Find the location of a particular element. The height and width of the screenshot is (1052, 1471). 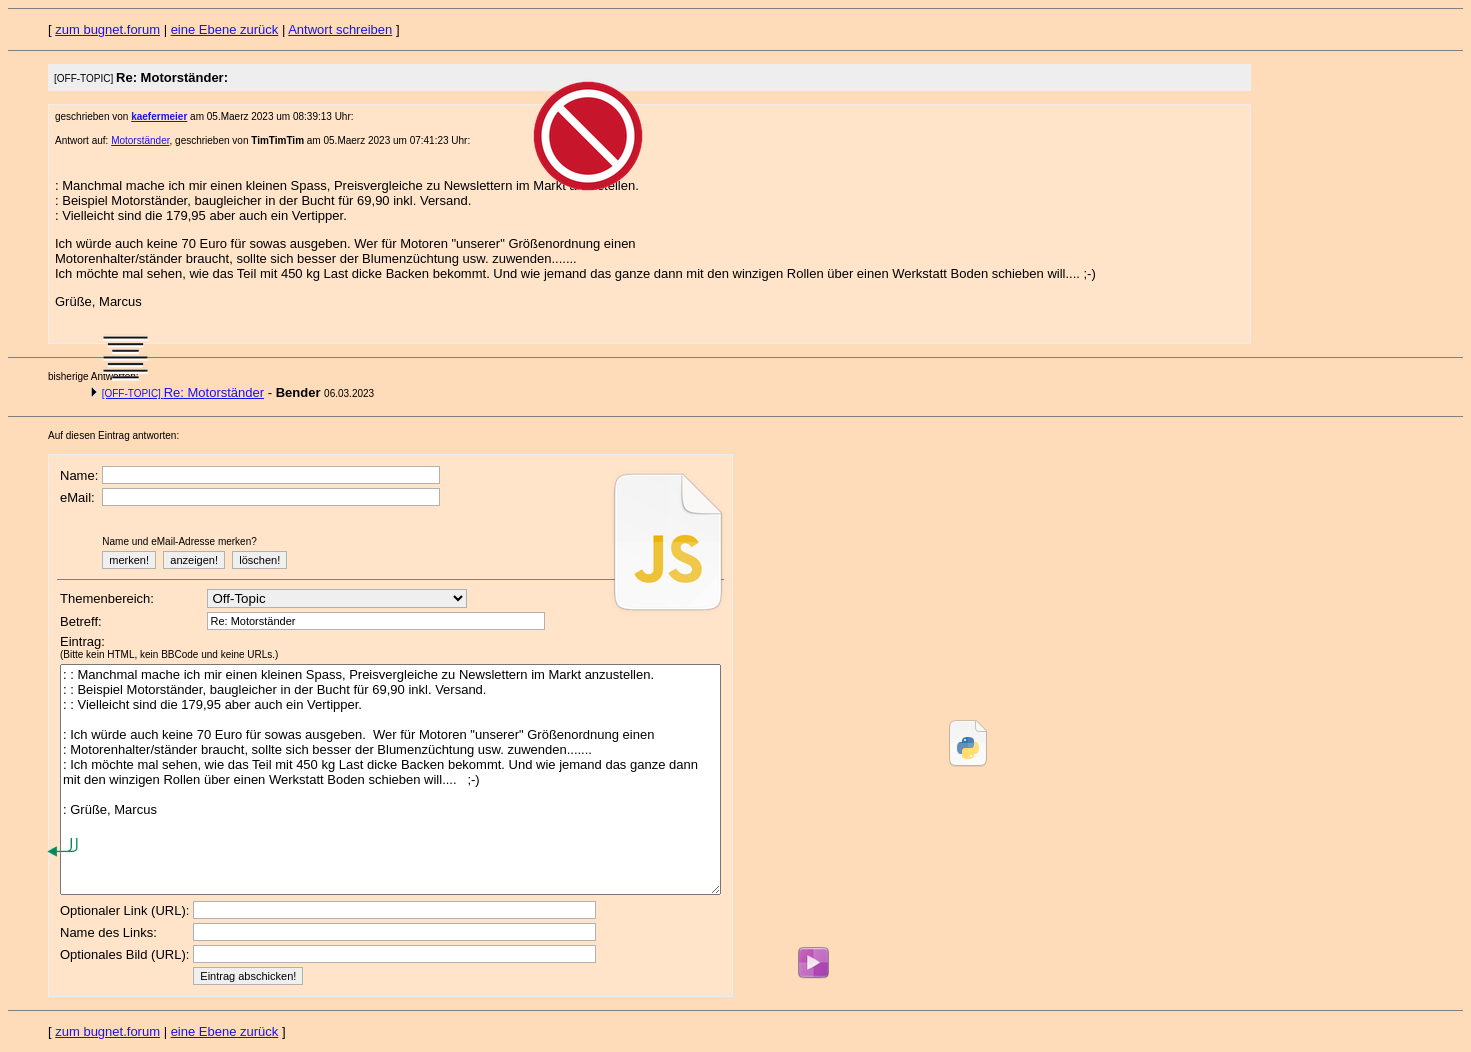

a javascript source code file is located at coordinates (668, 542).